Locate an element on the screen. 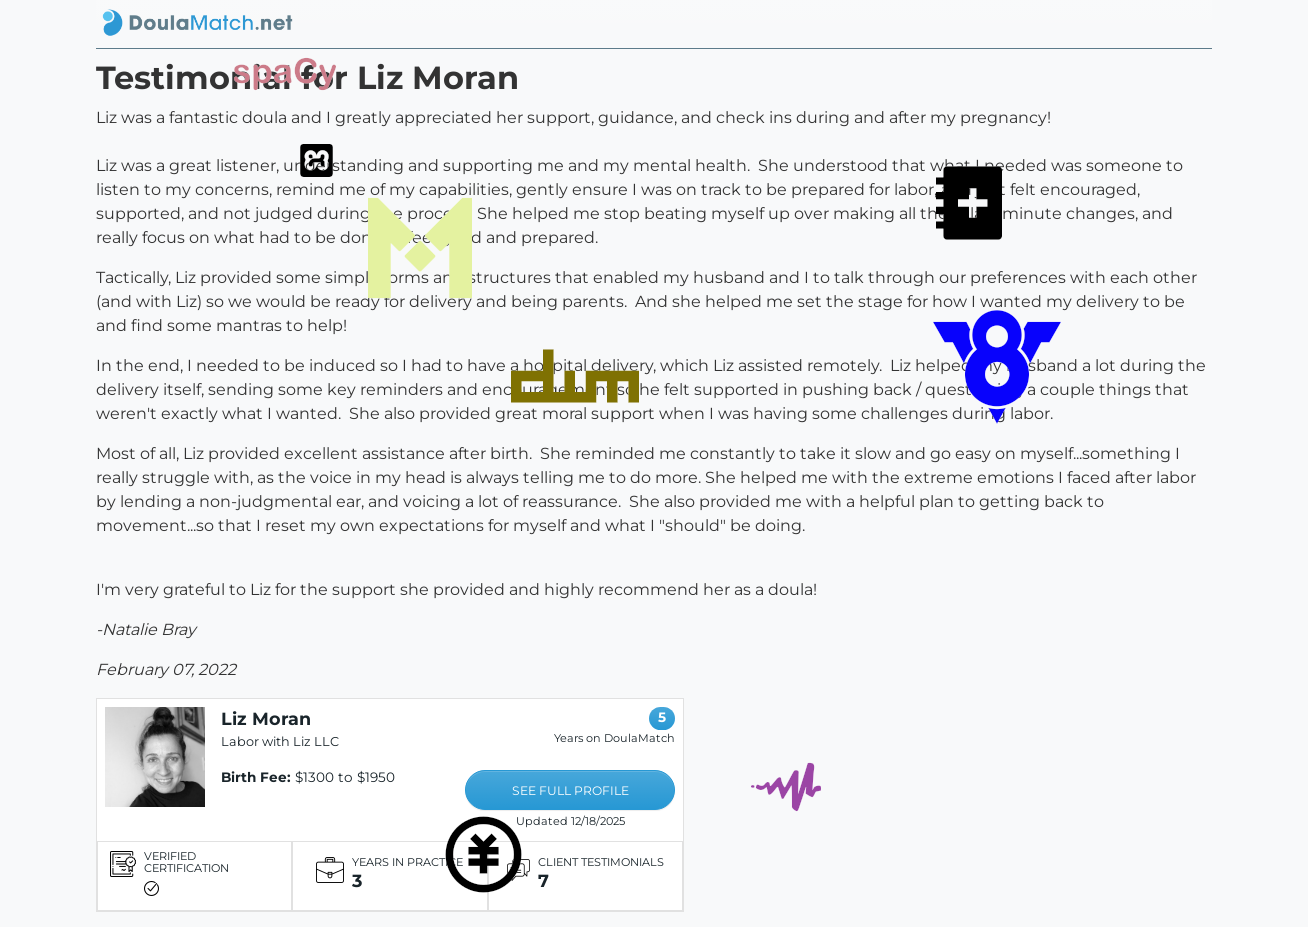 The height and width of the screenshot is (927, 1308). view balance in chinese yuan is located at coordinates (483, 854).